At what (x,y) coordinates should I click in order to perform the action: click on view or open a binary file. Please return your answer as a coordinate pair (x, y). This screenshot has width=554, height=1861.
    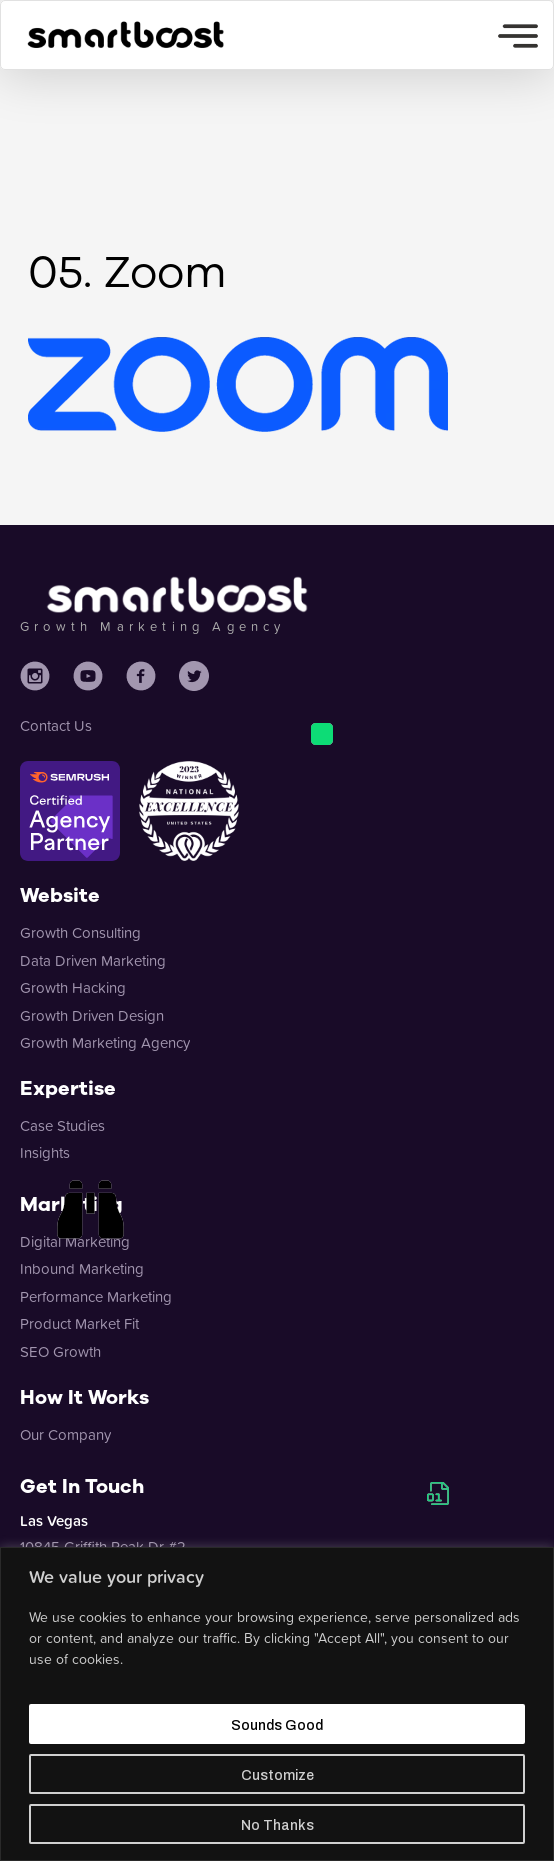
    Looking at the image, I should click on (439, 1493).